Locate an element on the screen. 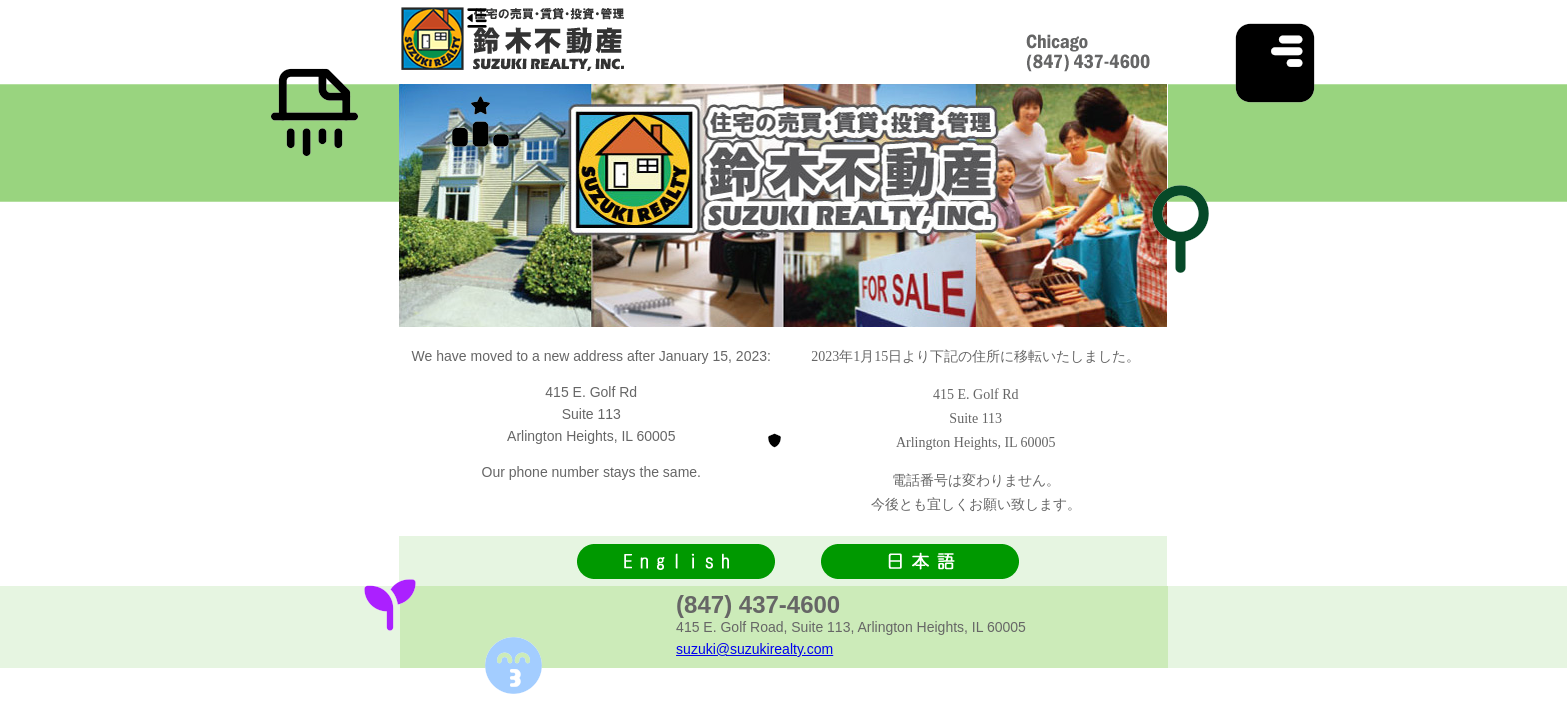  align content to top-right of container is located at coordinates (1275, 63).